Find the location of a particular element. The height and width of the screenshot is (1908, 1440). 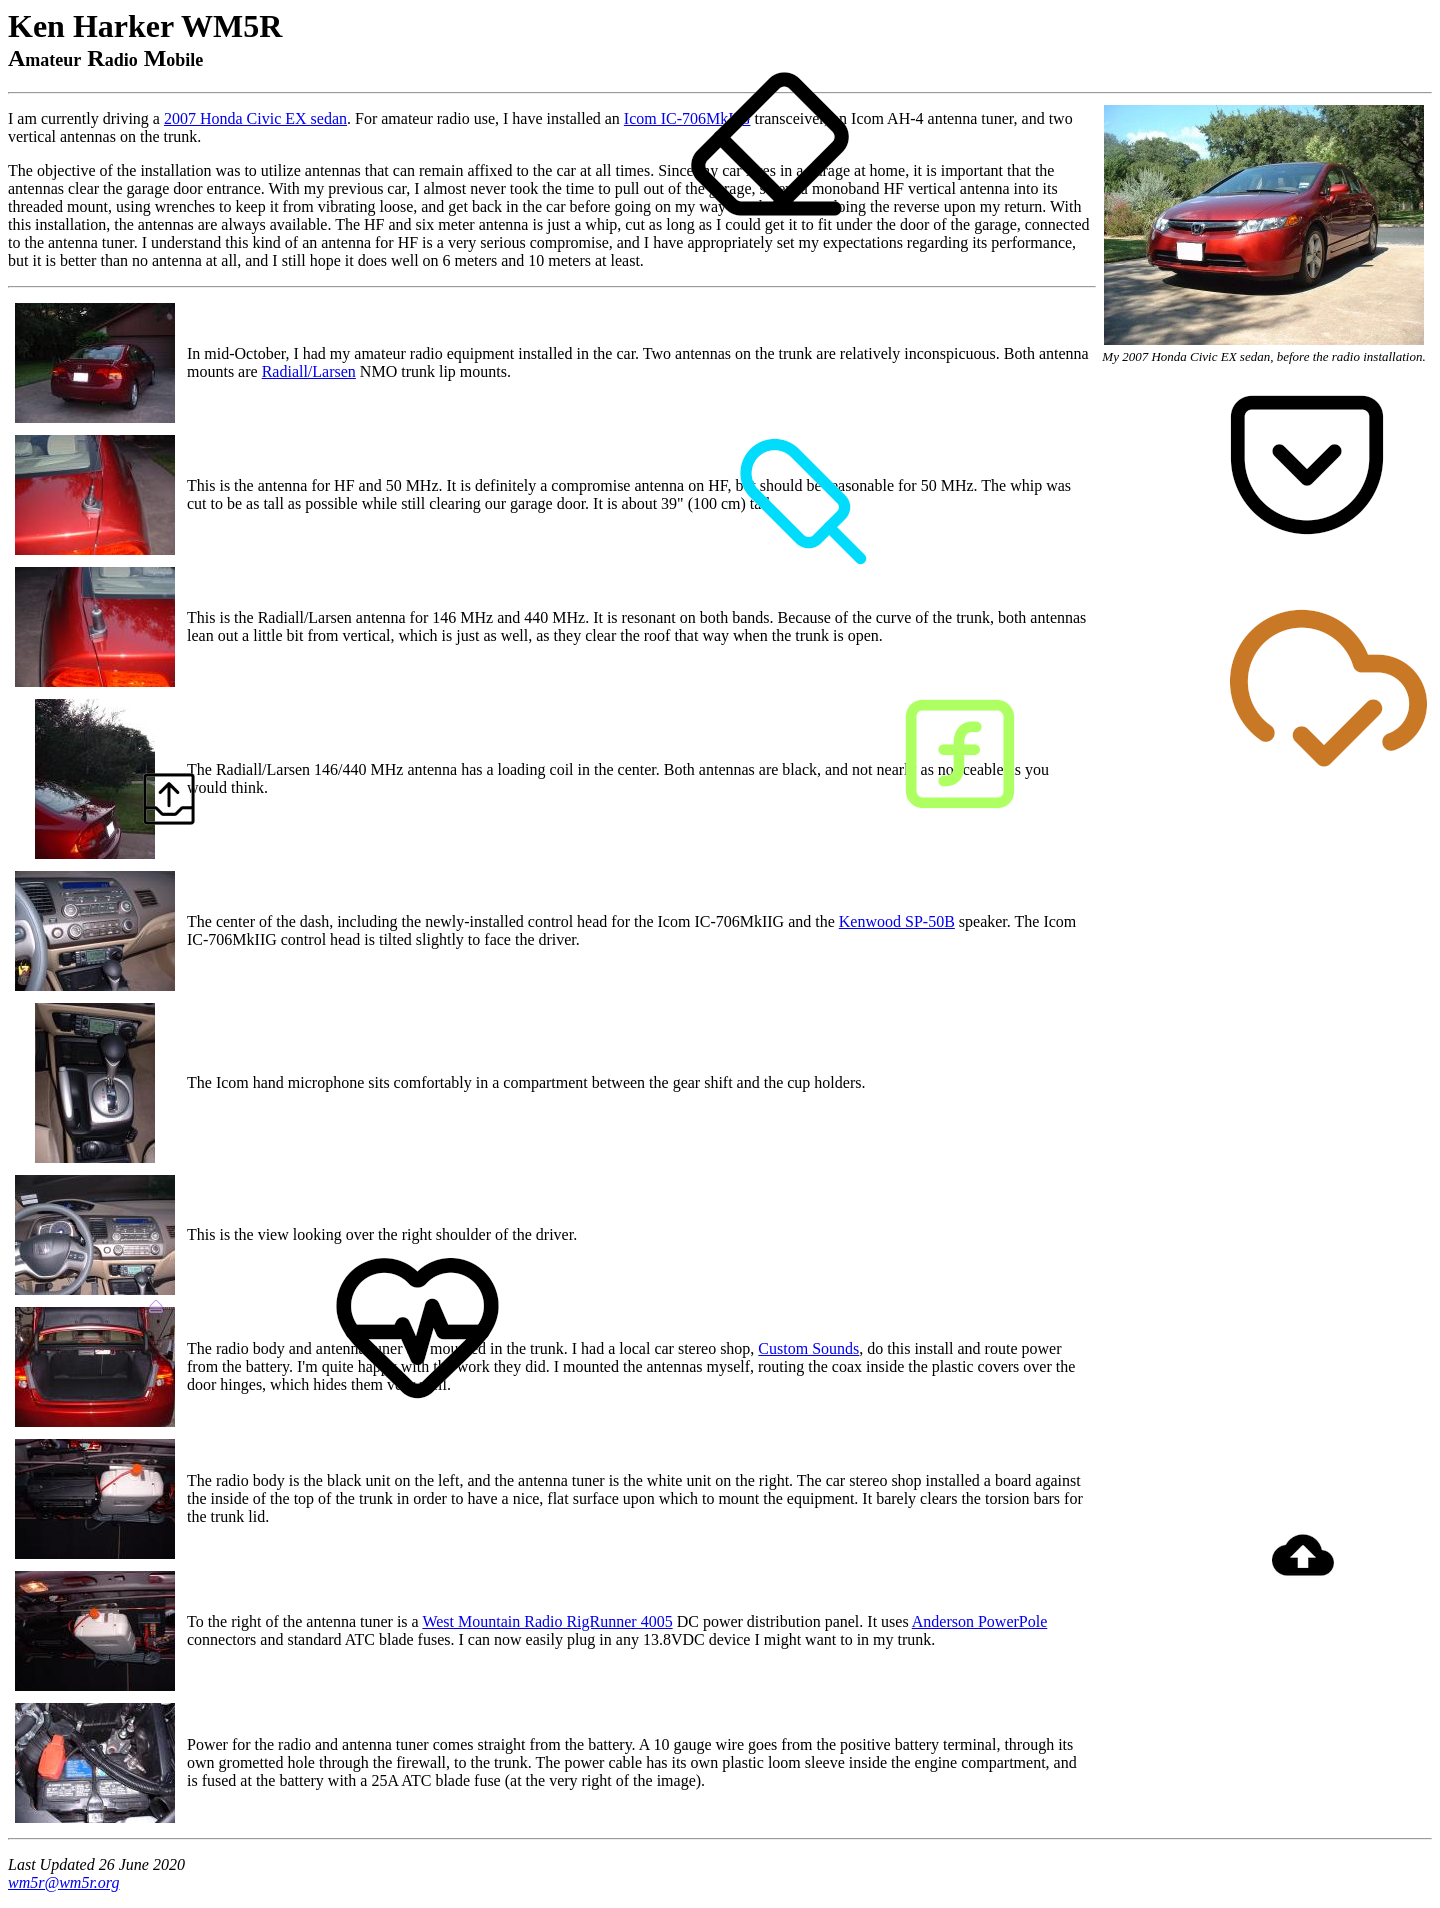

eject media or disc from device is located at coordinates (156, 1307).